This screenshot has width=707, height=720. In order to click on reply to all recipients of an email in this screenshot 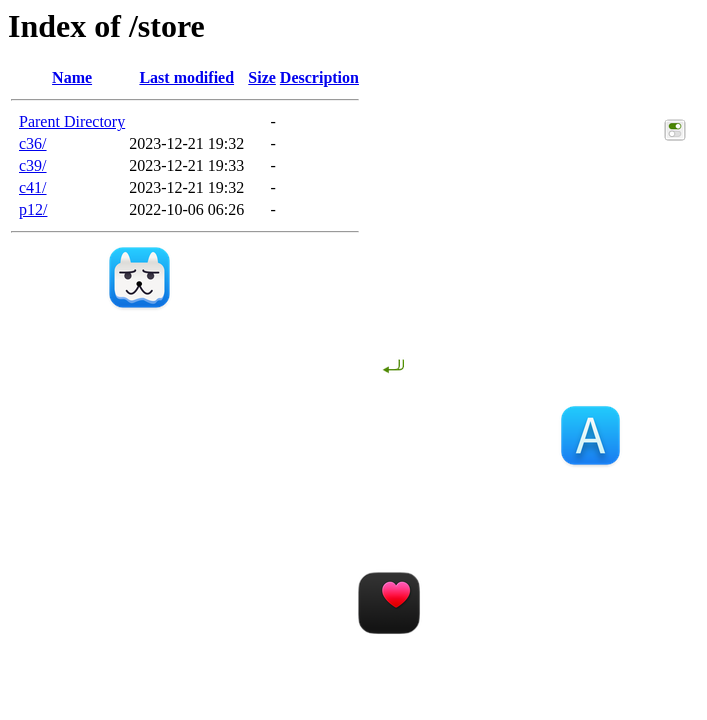, I will do `click(393, 365)`.